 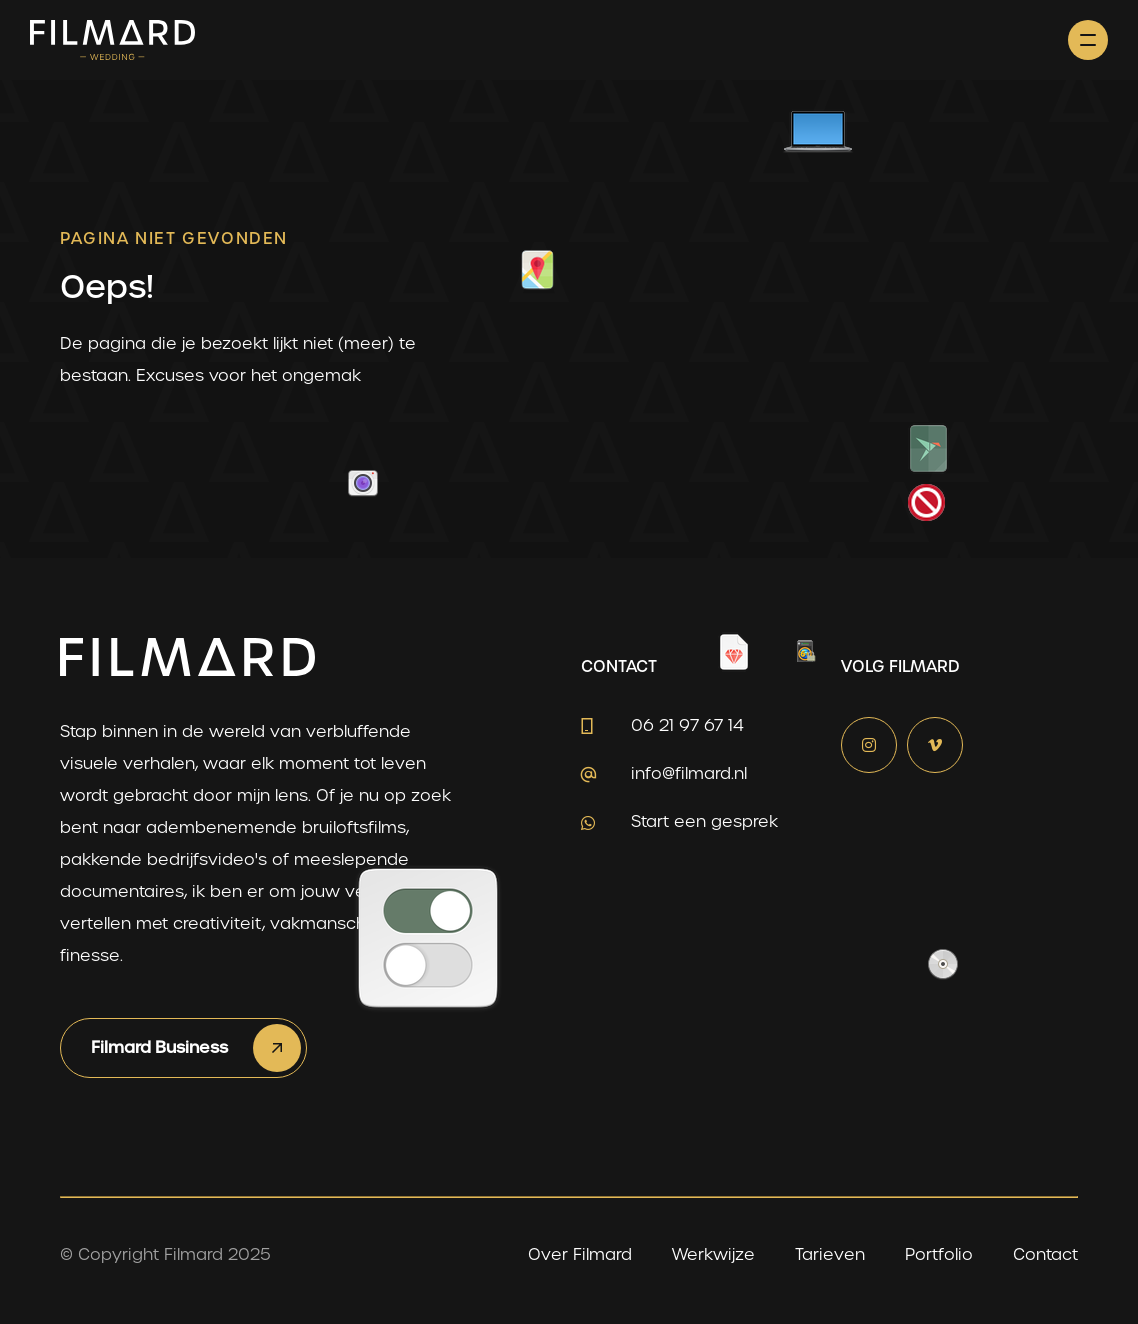 I want to click on delete or remove selected item, so click(x=926, y=502).